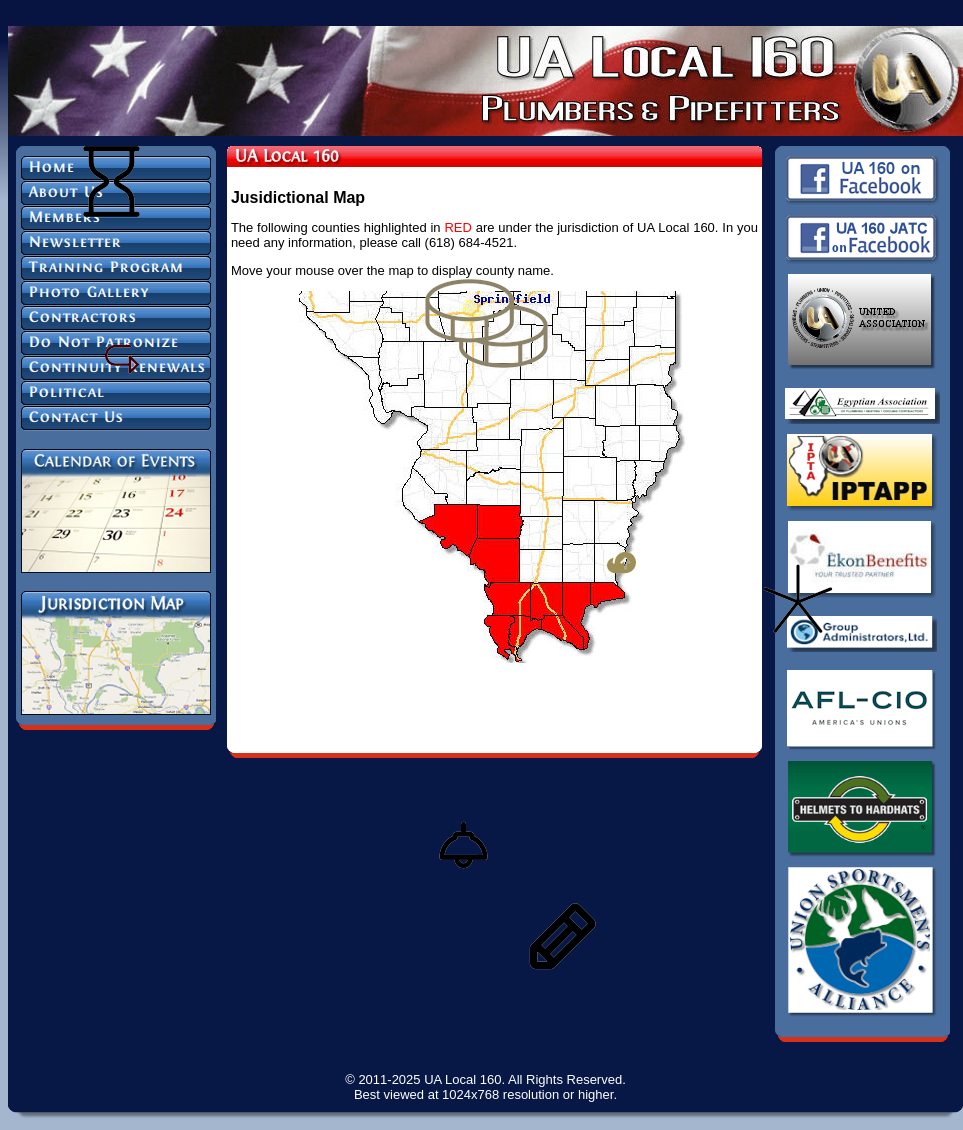 The height and width of the screenshot is (1130, 963). Describe the element at coordinates (122, 358) in the screenshot. I see `redo or repeat the last action` at that location.